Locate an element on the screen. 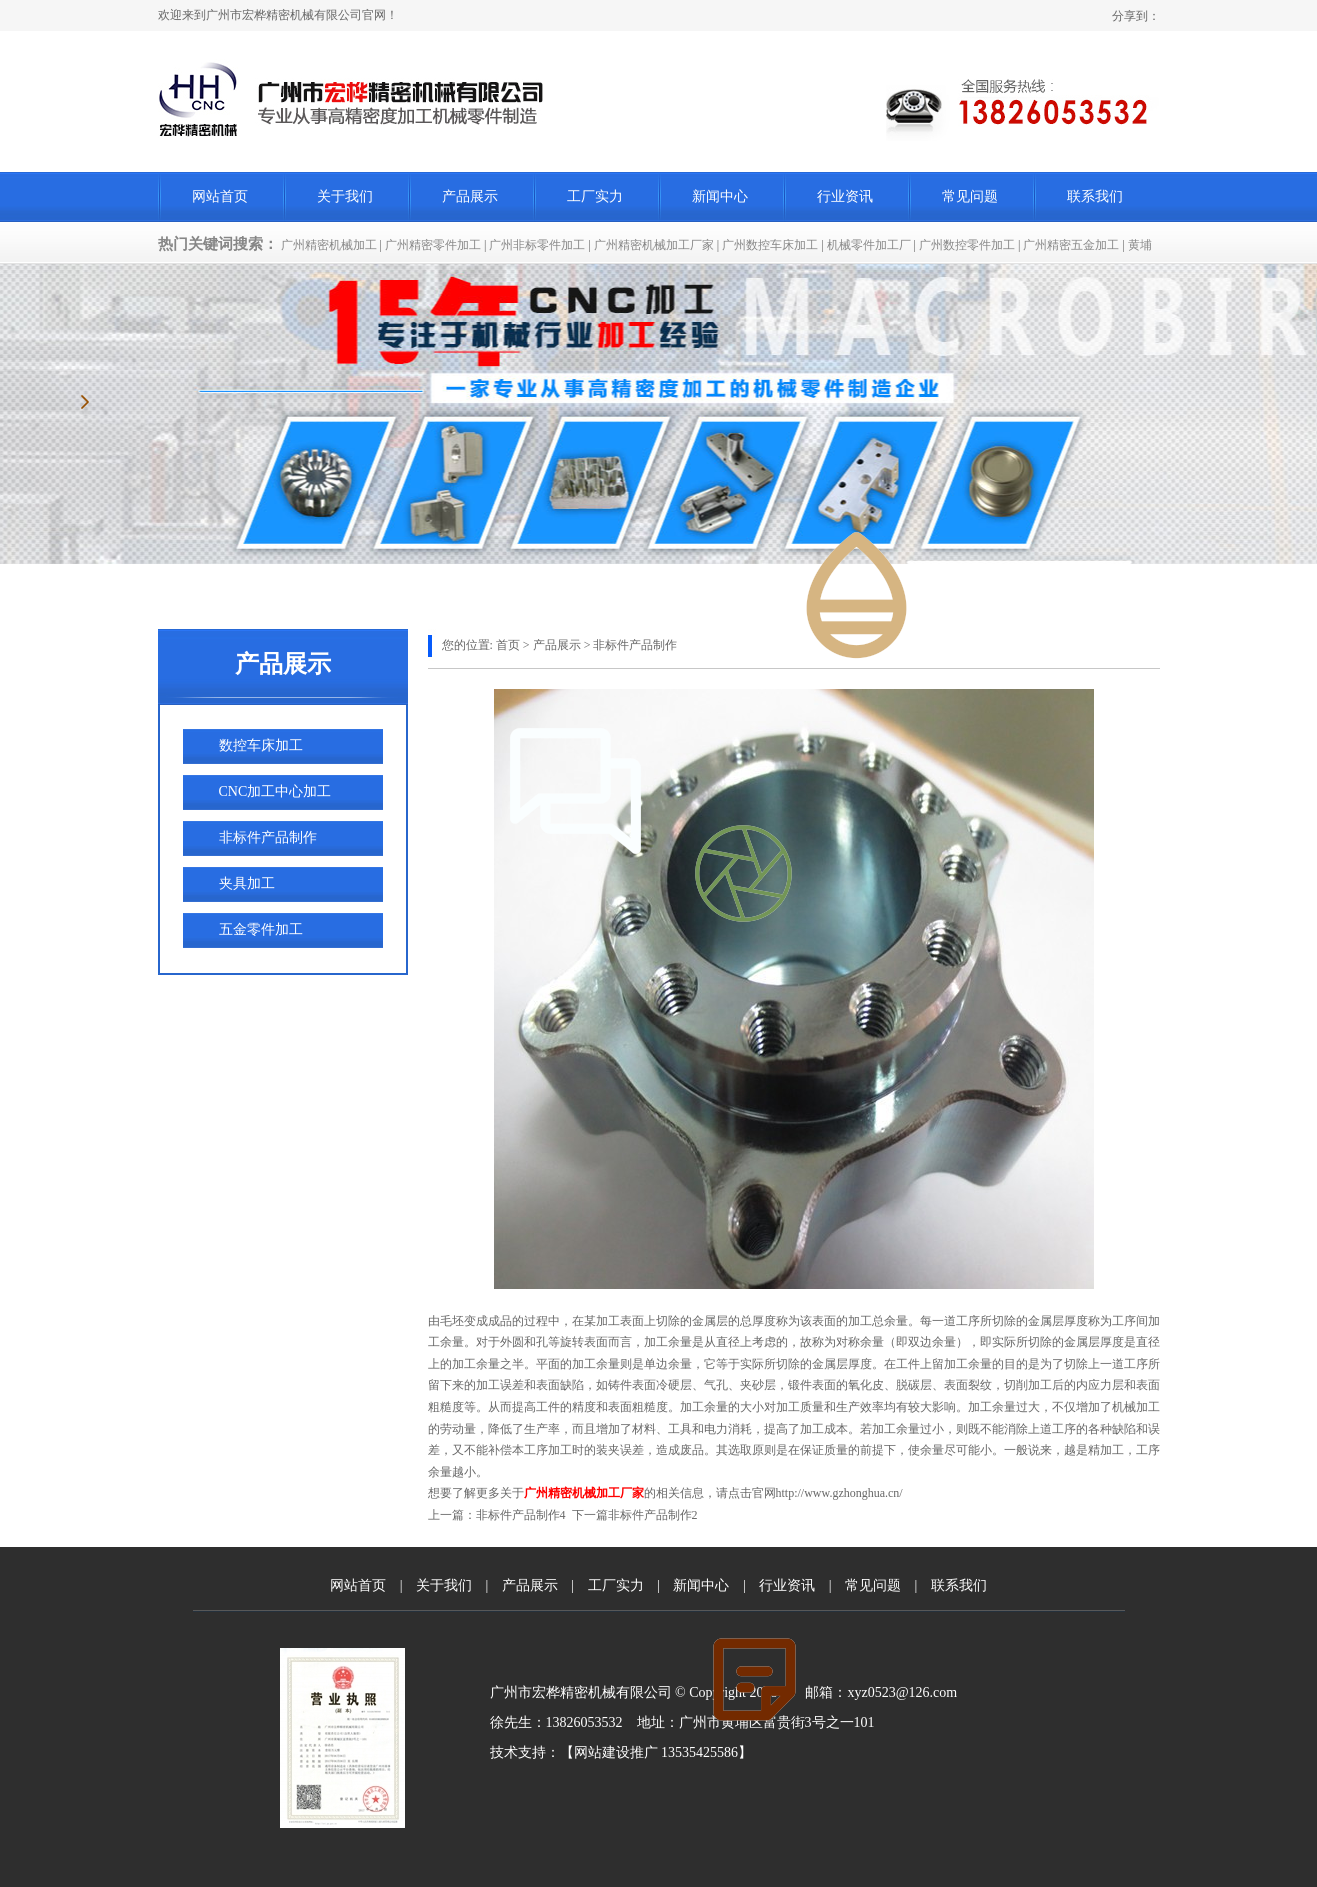 Image resolution: width=1317 pixels, height=1887 pixels. create a new note is located at coordinates (754, 1679).